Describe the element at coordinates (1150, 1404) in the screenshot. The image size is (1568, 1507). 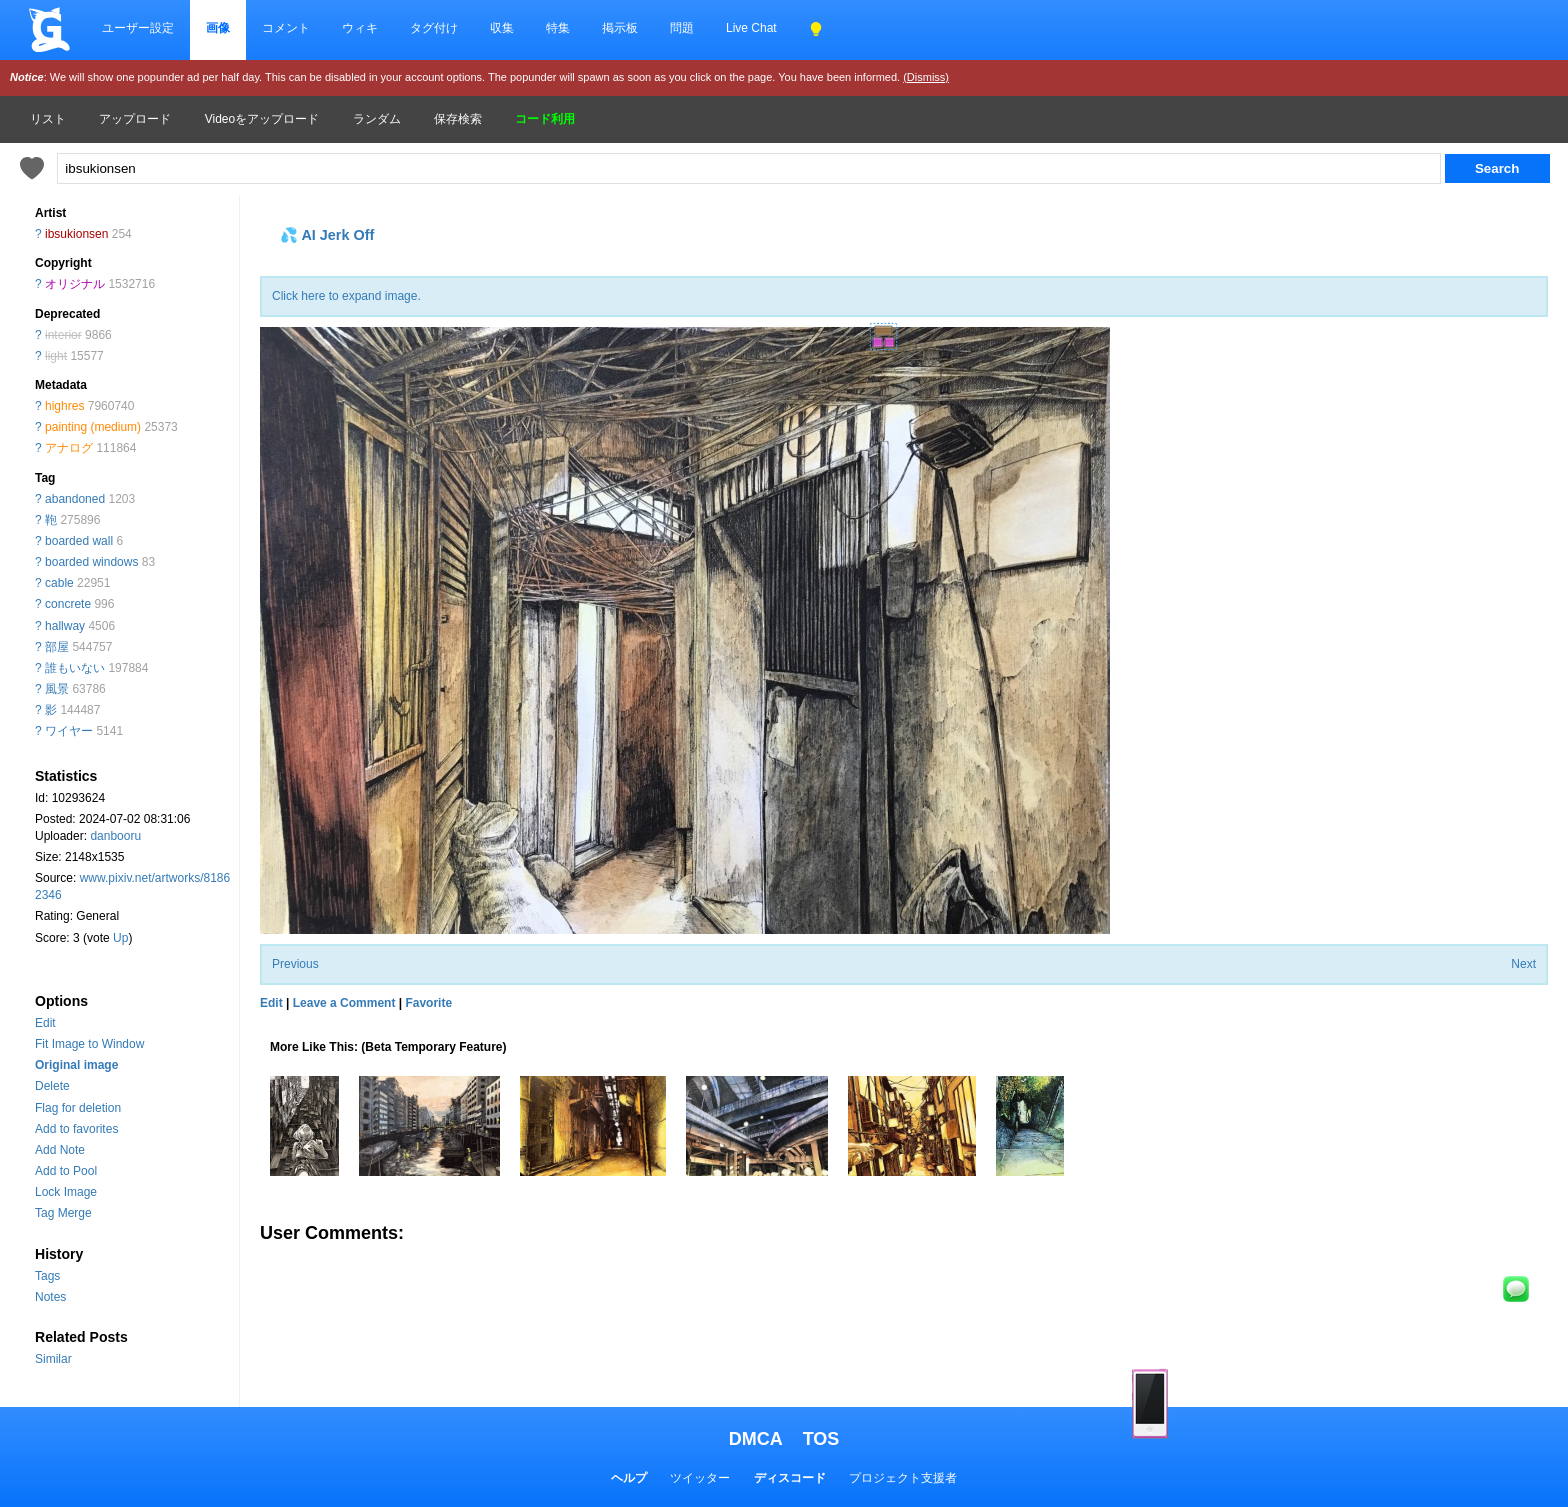
I see `iPod nano device connected` at that location.